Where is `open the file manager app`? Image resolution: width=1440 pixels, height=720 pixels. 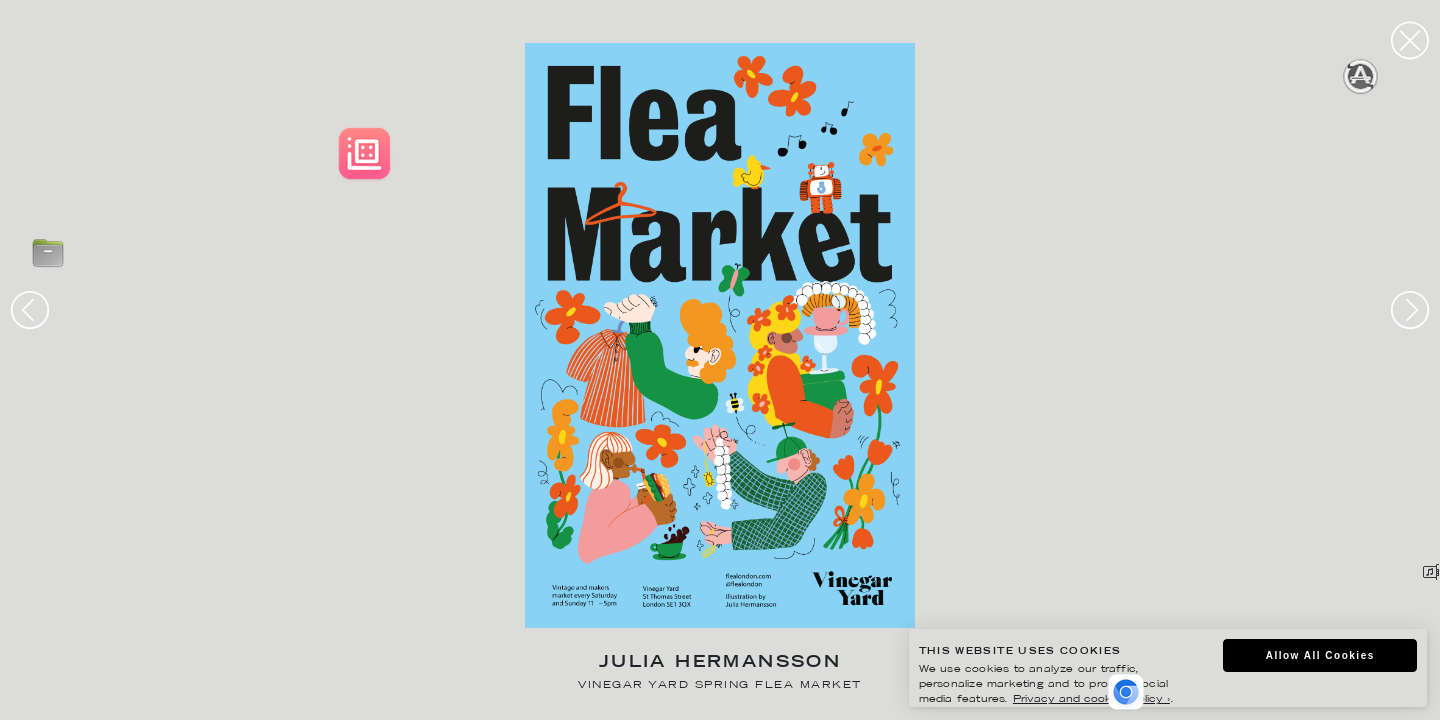
open the file manager app is located at coordinates (48, 253).